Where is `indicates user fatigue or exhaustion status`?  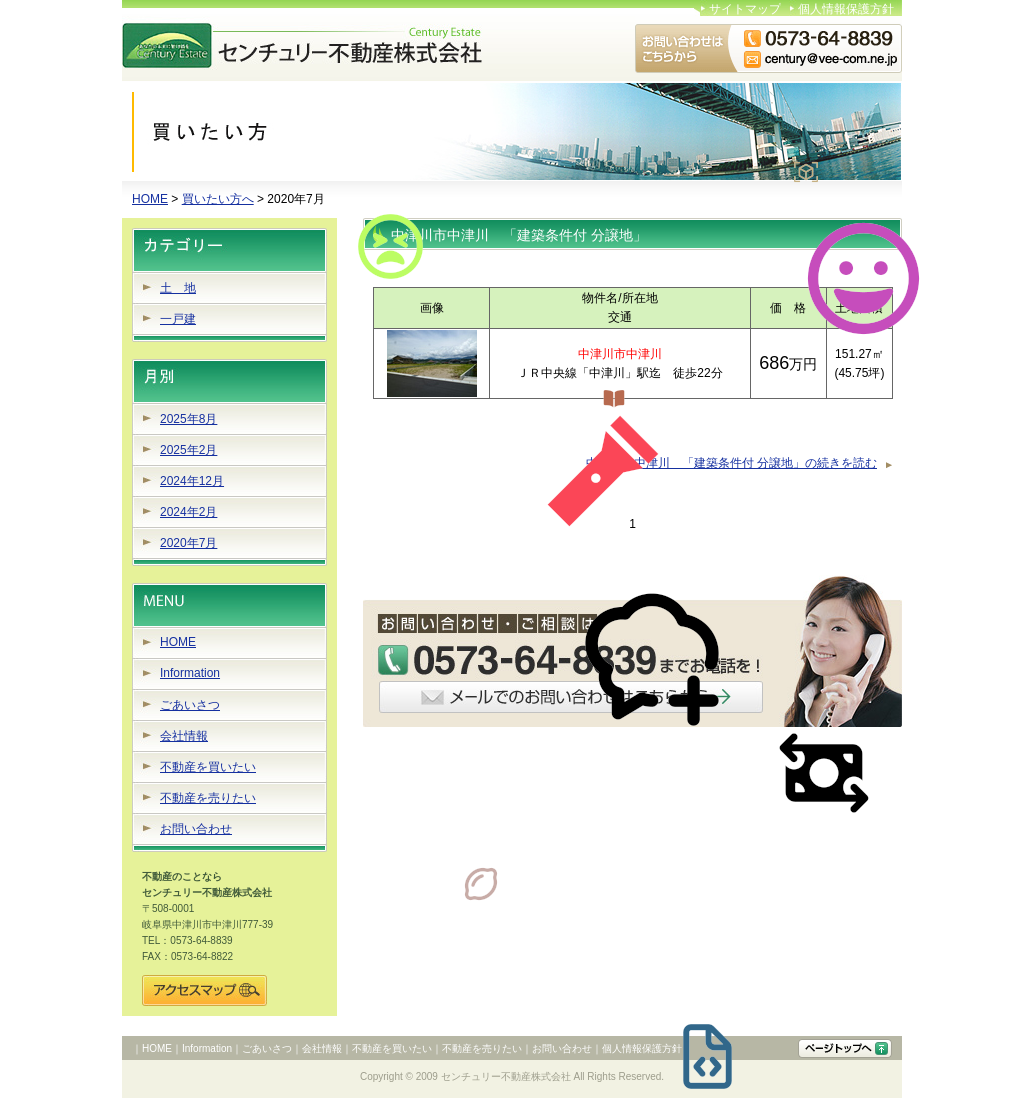
indicates user fatigue or exhaustion status is located at coordinates (390, 246).